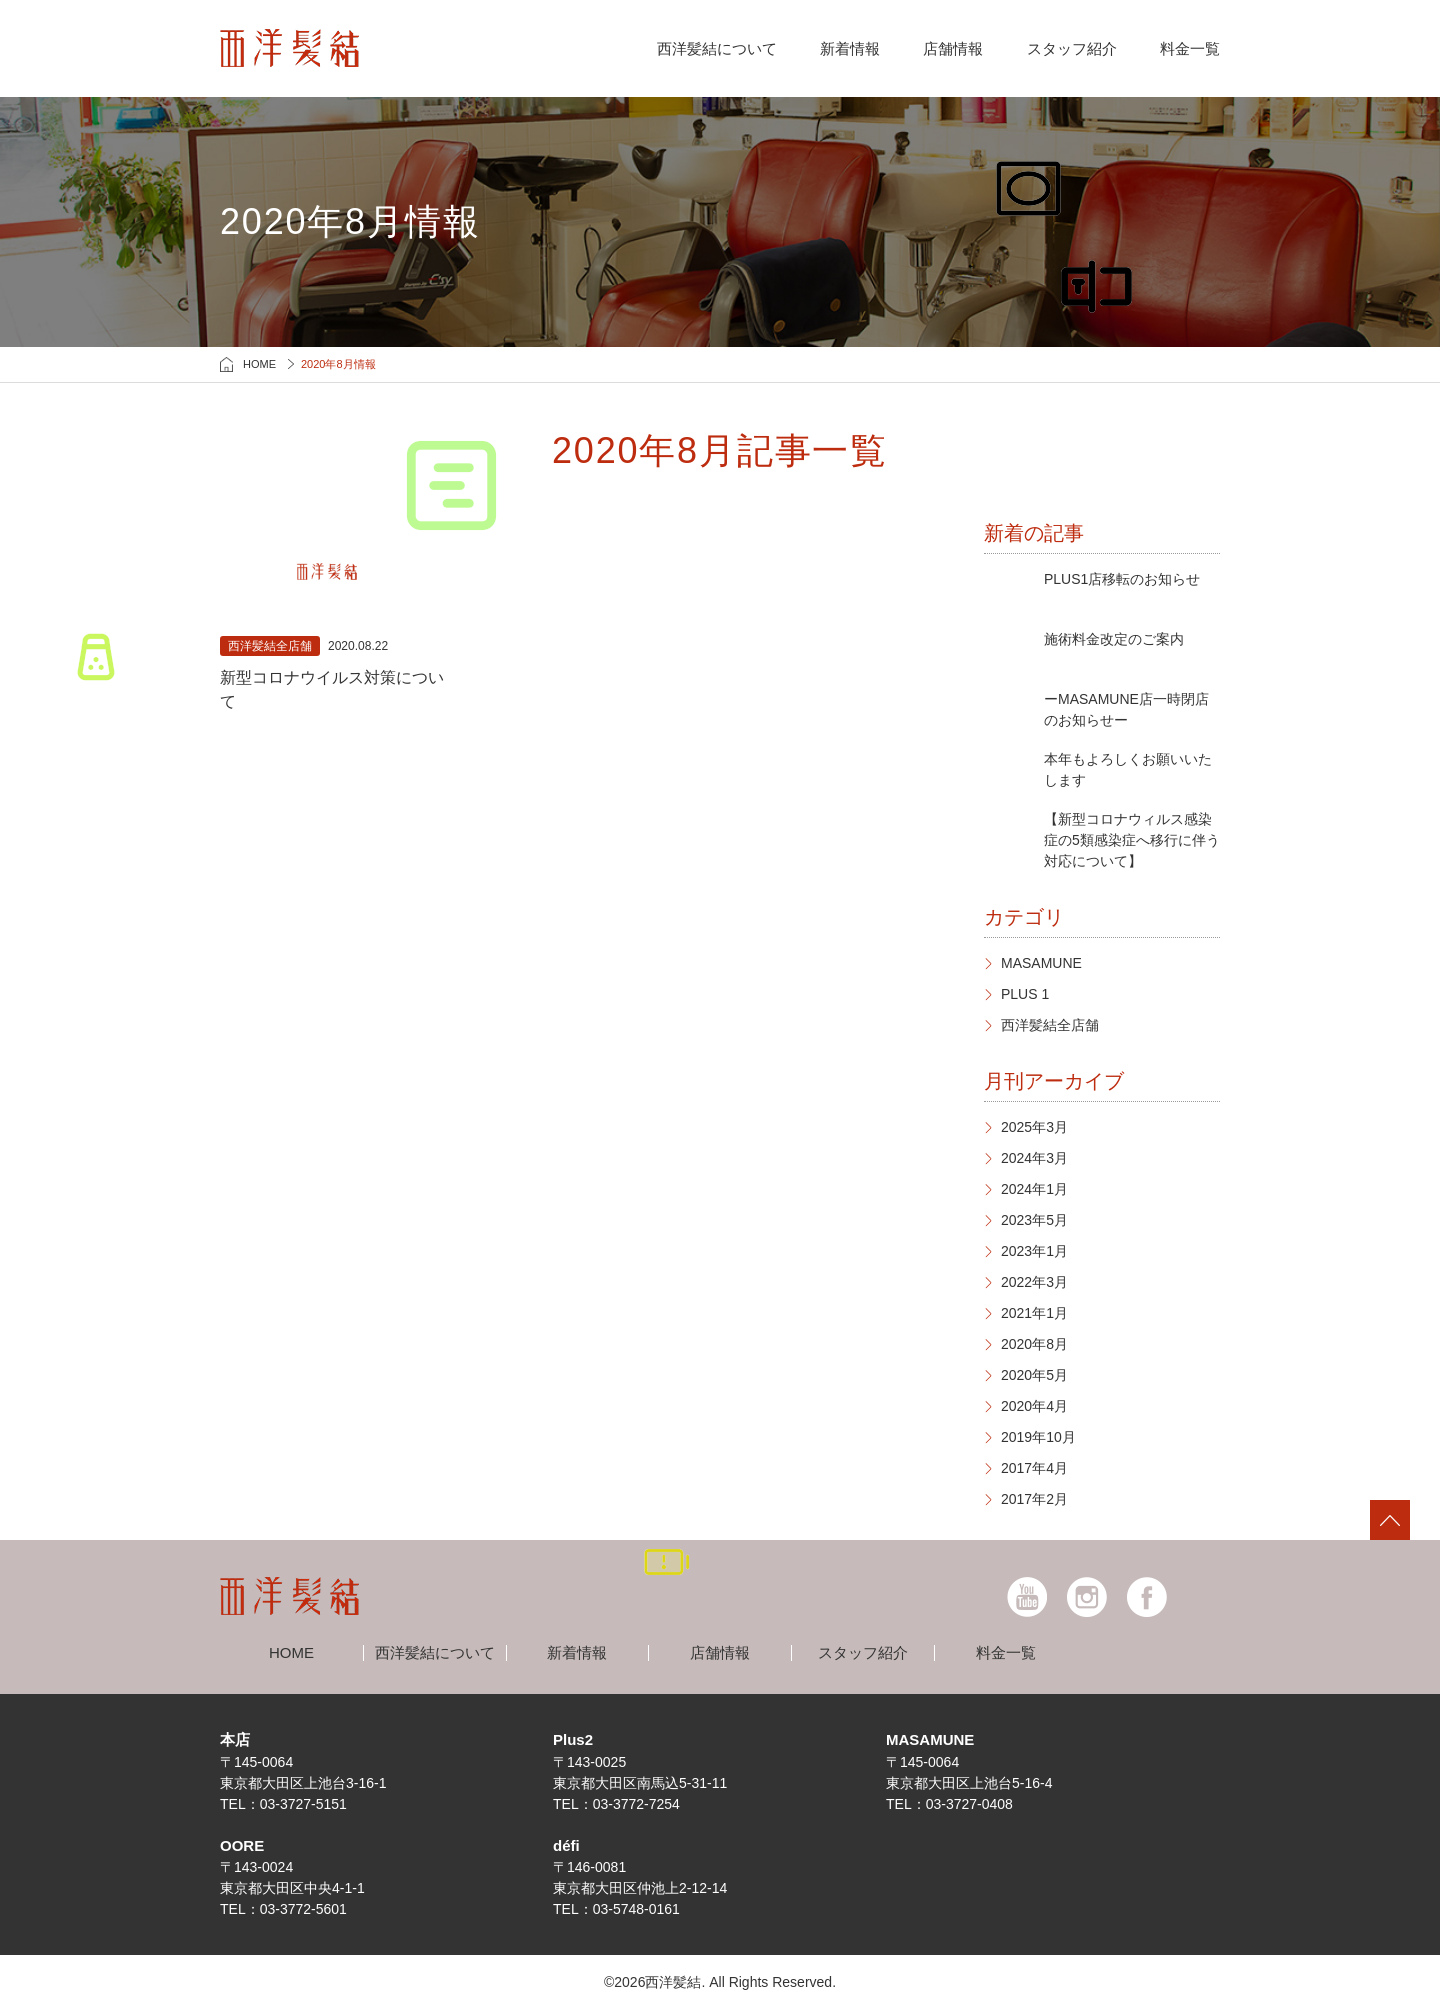  Describe the element at coordinates (451, 485) in the screenshot. I see `view gantt chart or project timeline` at that location.